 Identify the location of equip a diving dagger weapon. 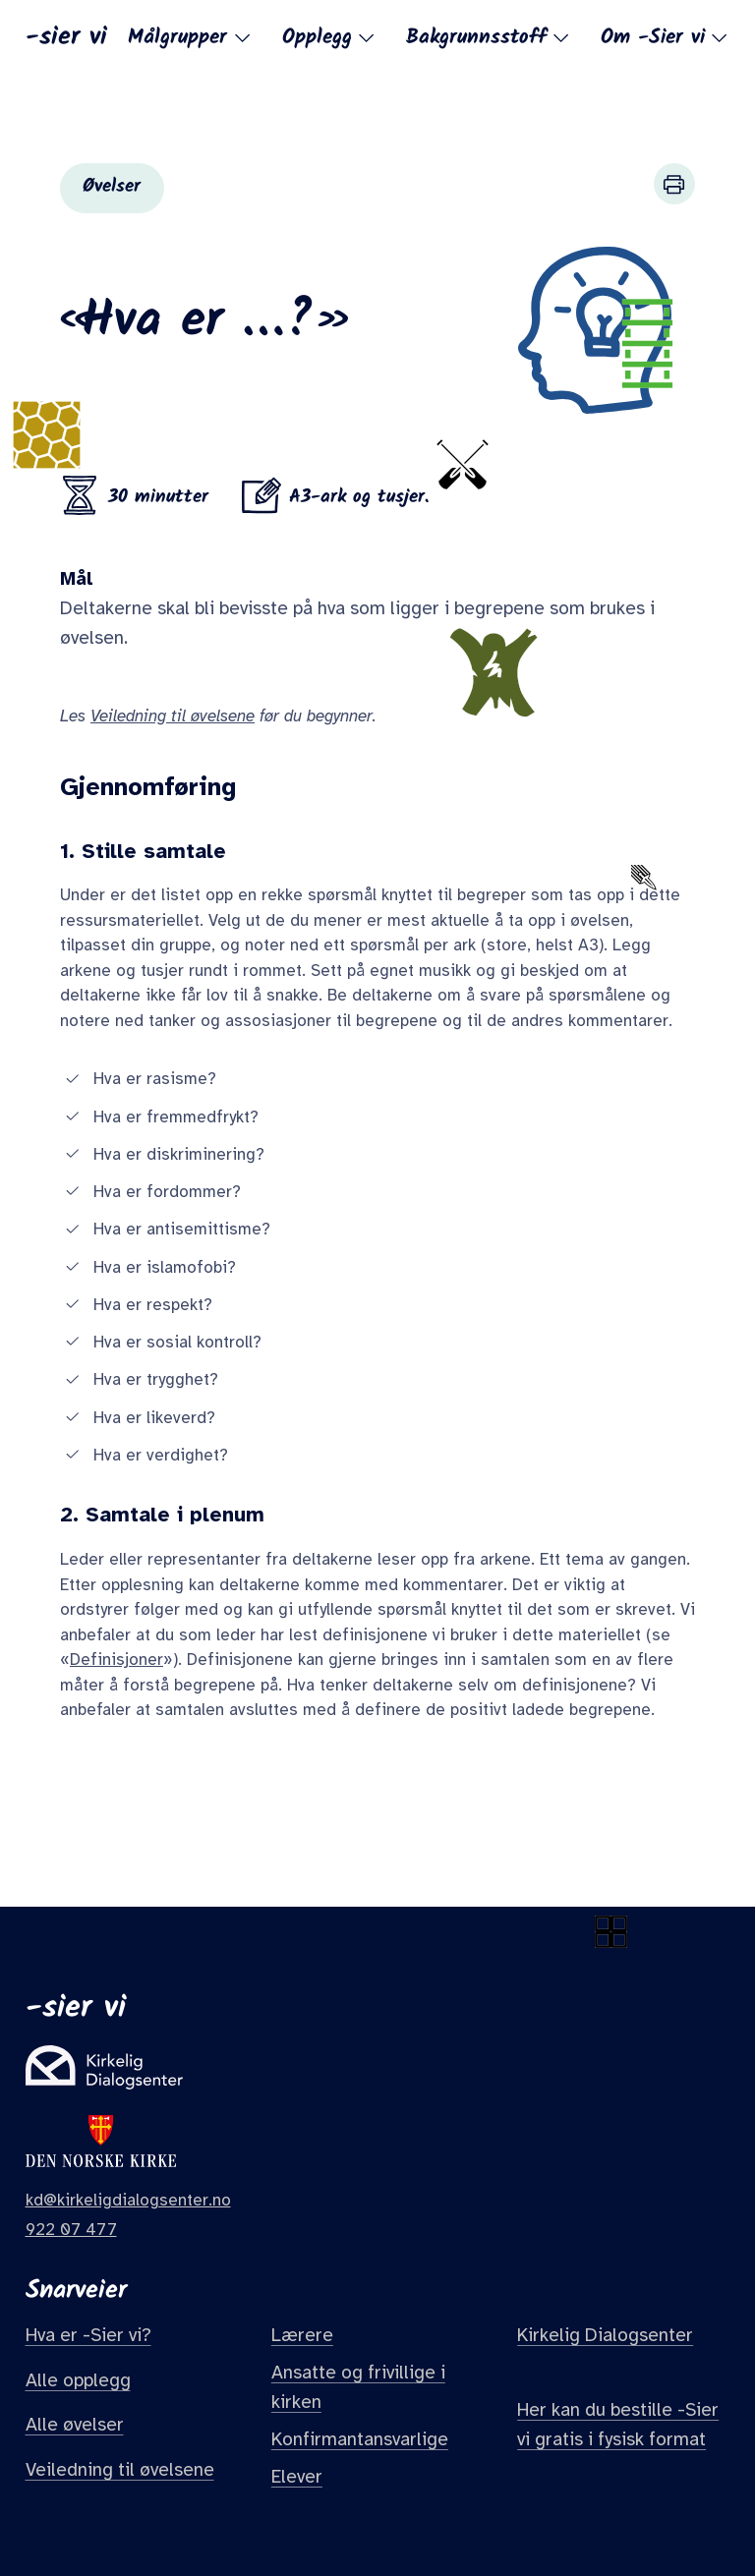
(644, 878).